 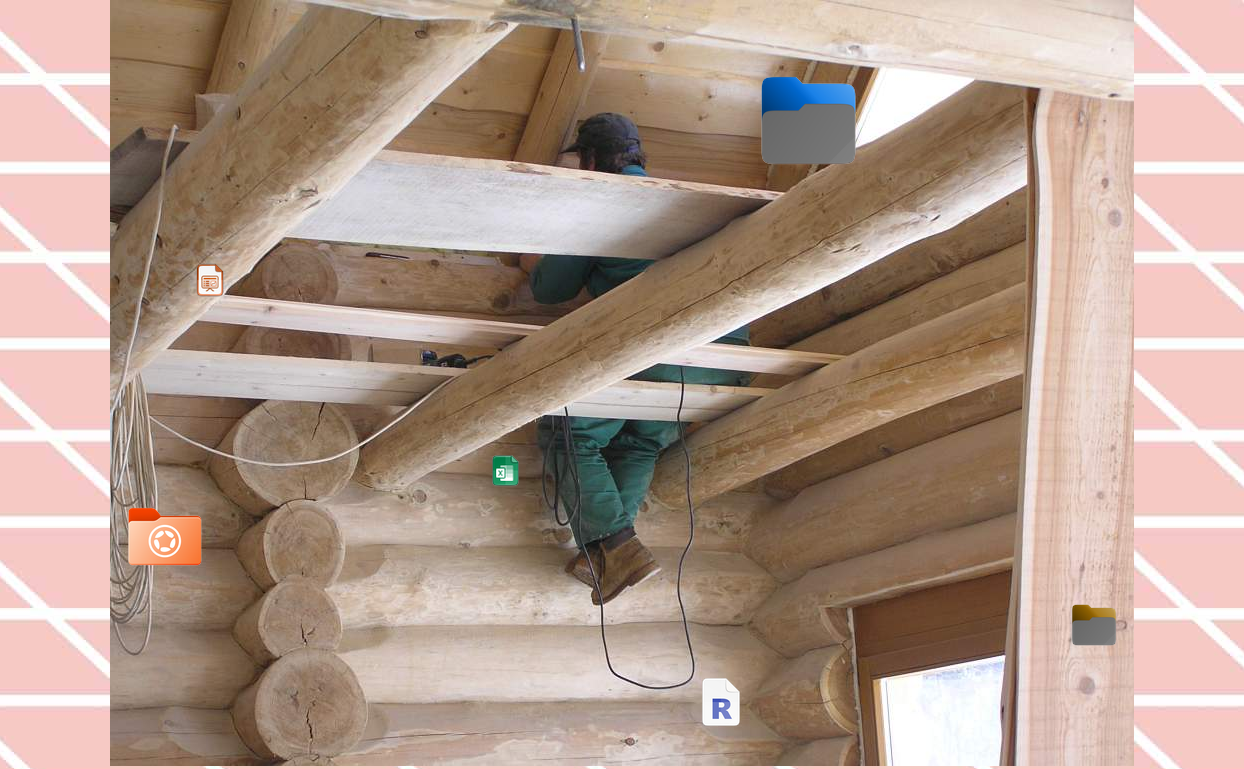 I want to click on libreoffice impress presentation file, so click(x=210, y=280).